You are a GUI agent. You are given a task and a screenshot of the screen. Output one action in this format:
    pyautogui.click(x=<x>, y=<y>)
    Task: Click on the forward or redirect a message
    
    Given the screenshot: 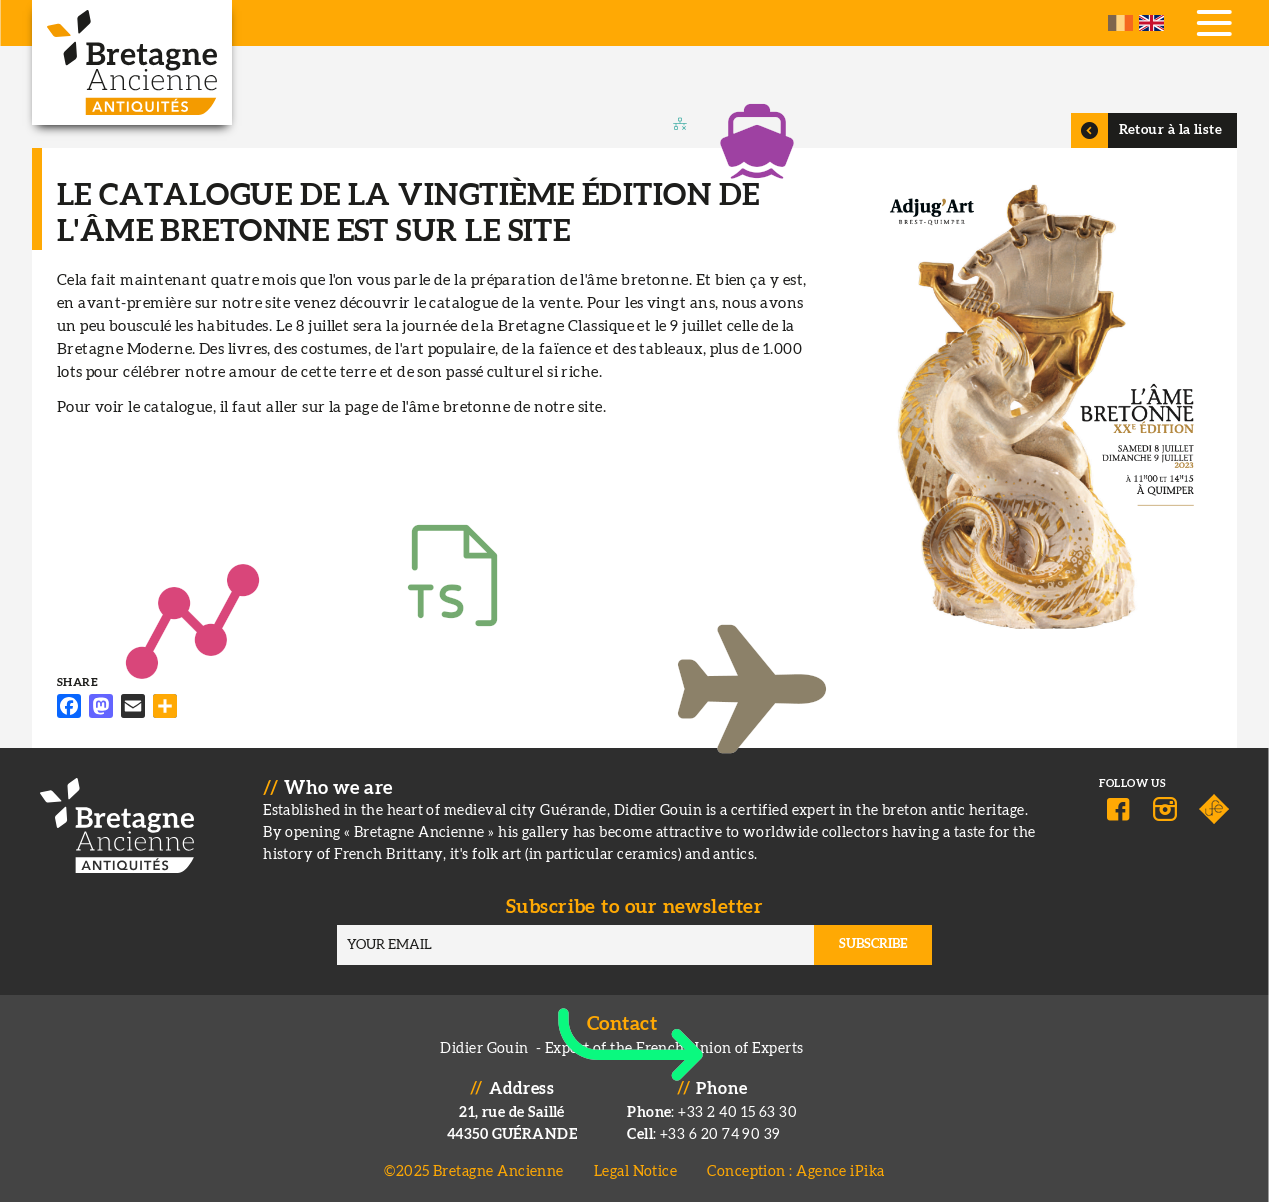 What is the action you would take?
    pyautogui.click(x=630, y=1044)
    